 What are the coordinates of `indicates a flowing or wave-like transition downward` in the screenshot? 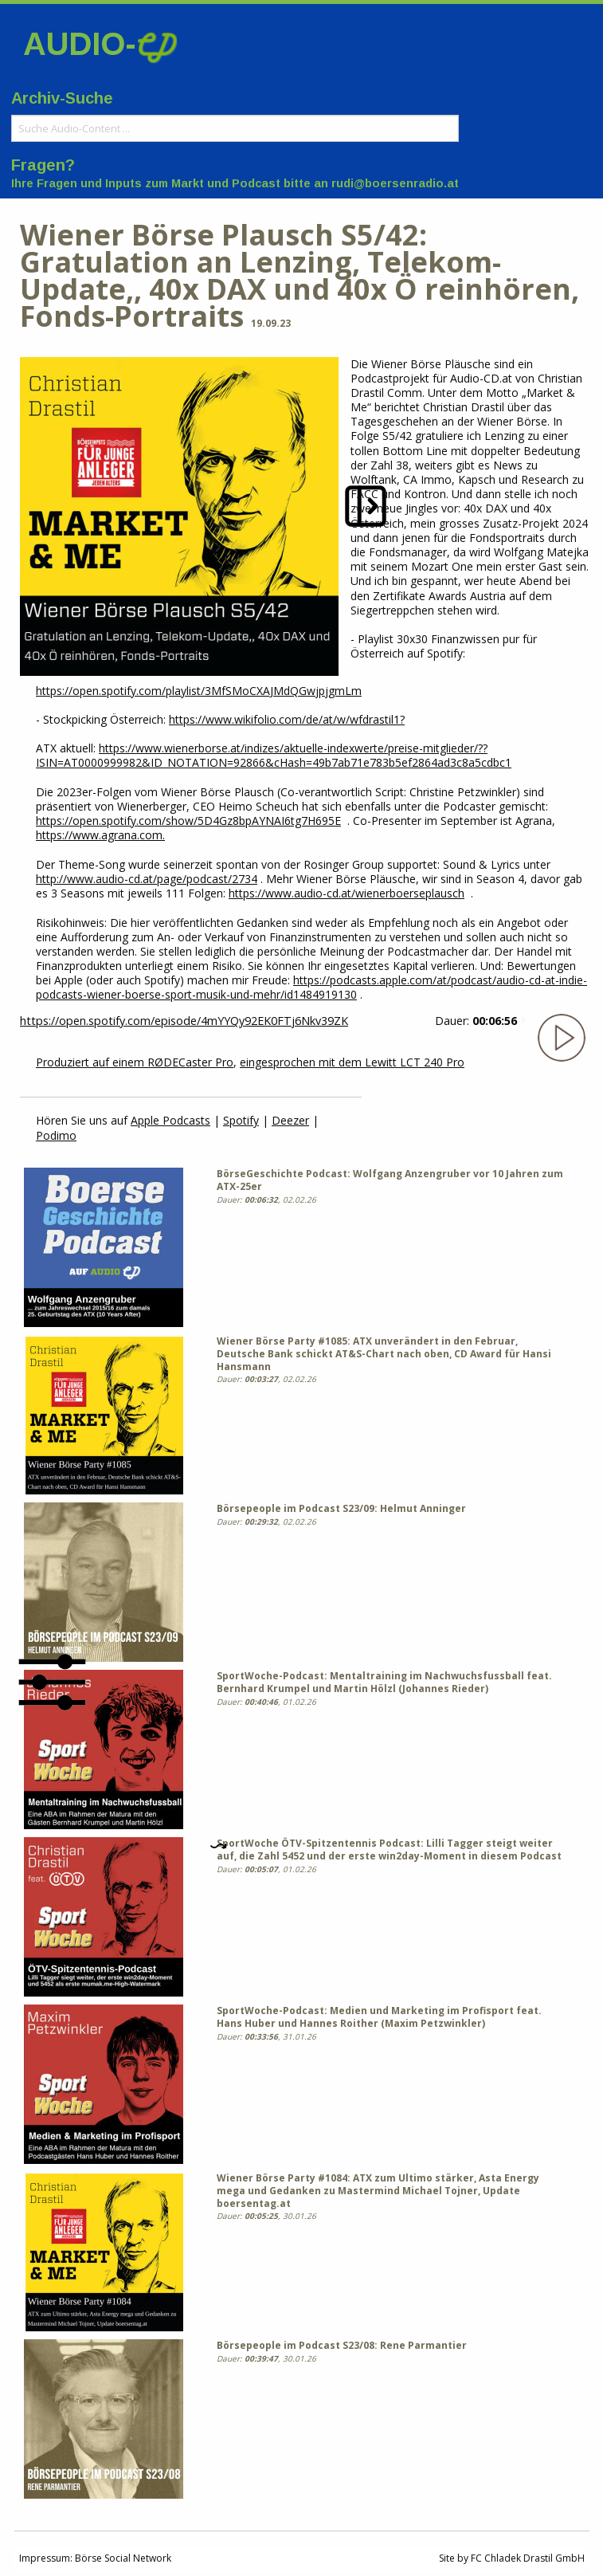 It's located at (218, 1846).